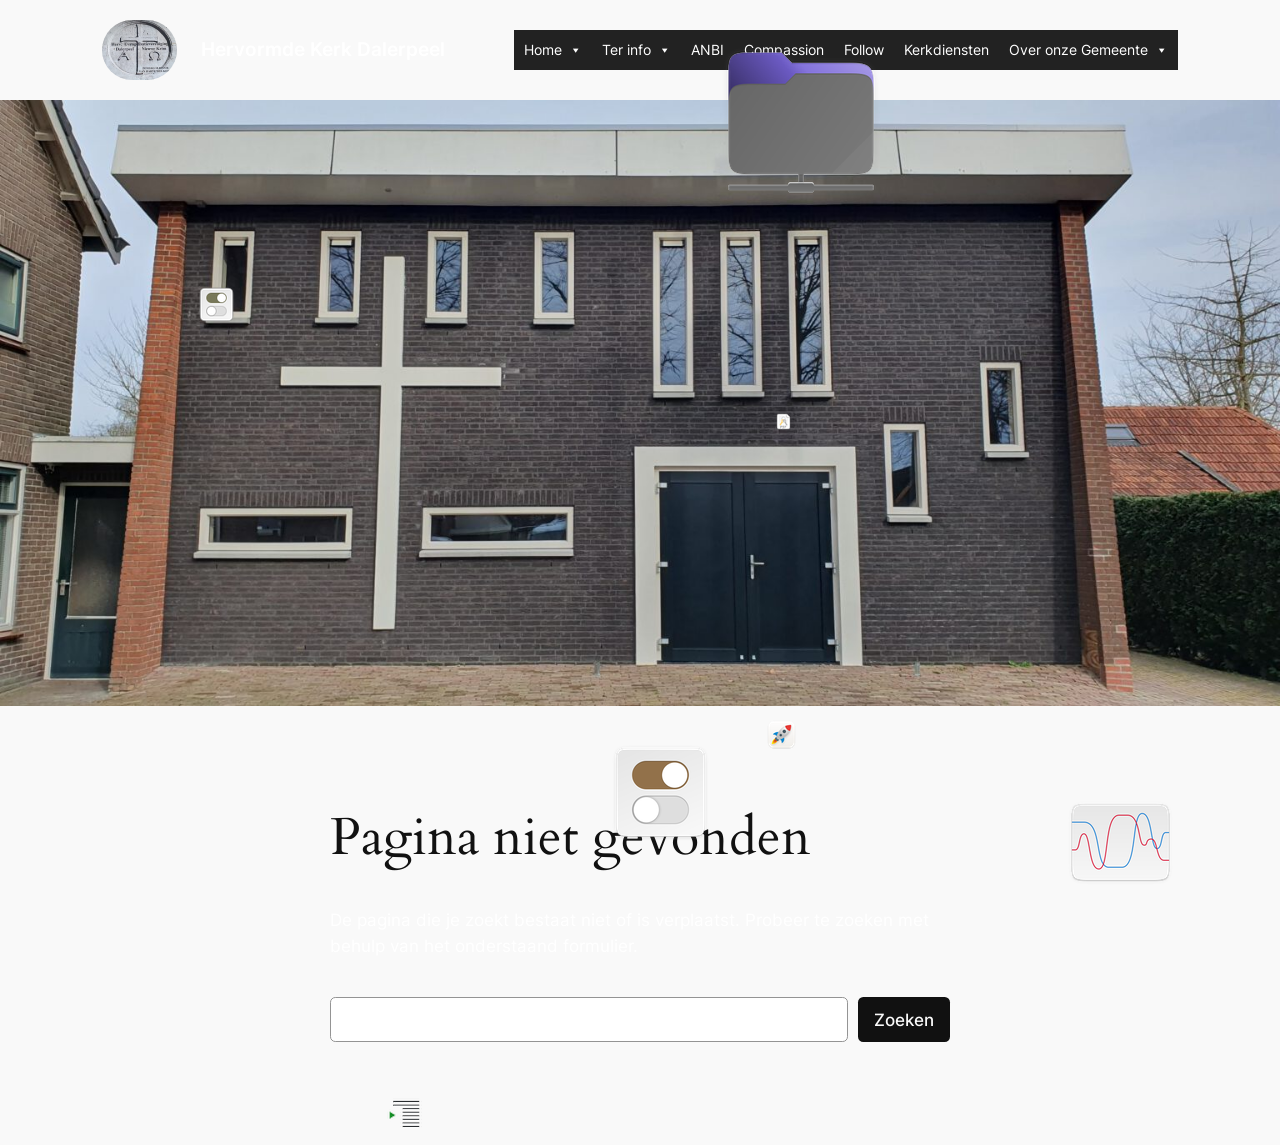 This screenshot has width=1280, height=1145. Describe the element at coordinates (660, 792) in the screenshot. I see `open desktop preferences or settings` at that location.